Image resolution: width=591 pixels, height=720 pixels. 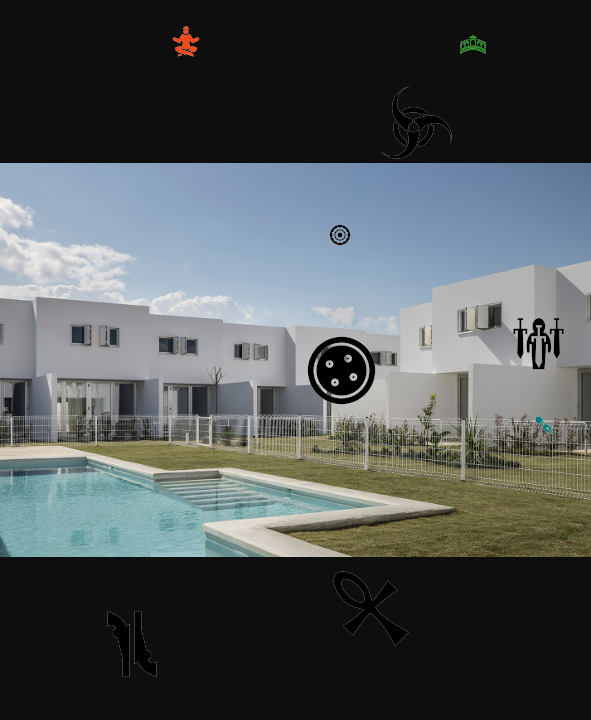 What do you see at coordinates (341, 370) in the screenshot?
I see `clothing or fashion category` at bounding box center [341, 370].